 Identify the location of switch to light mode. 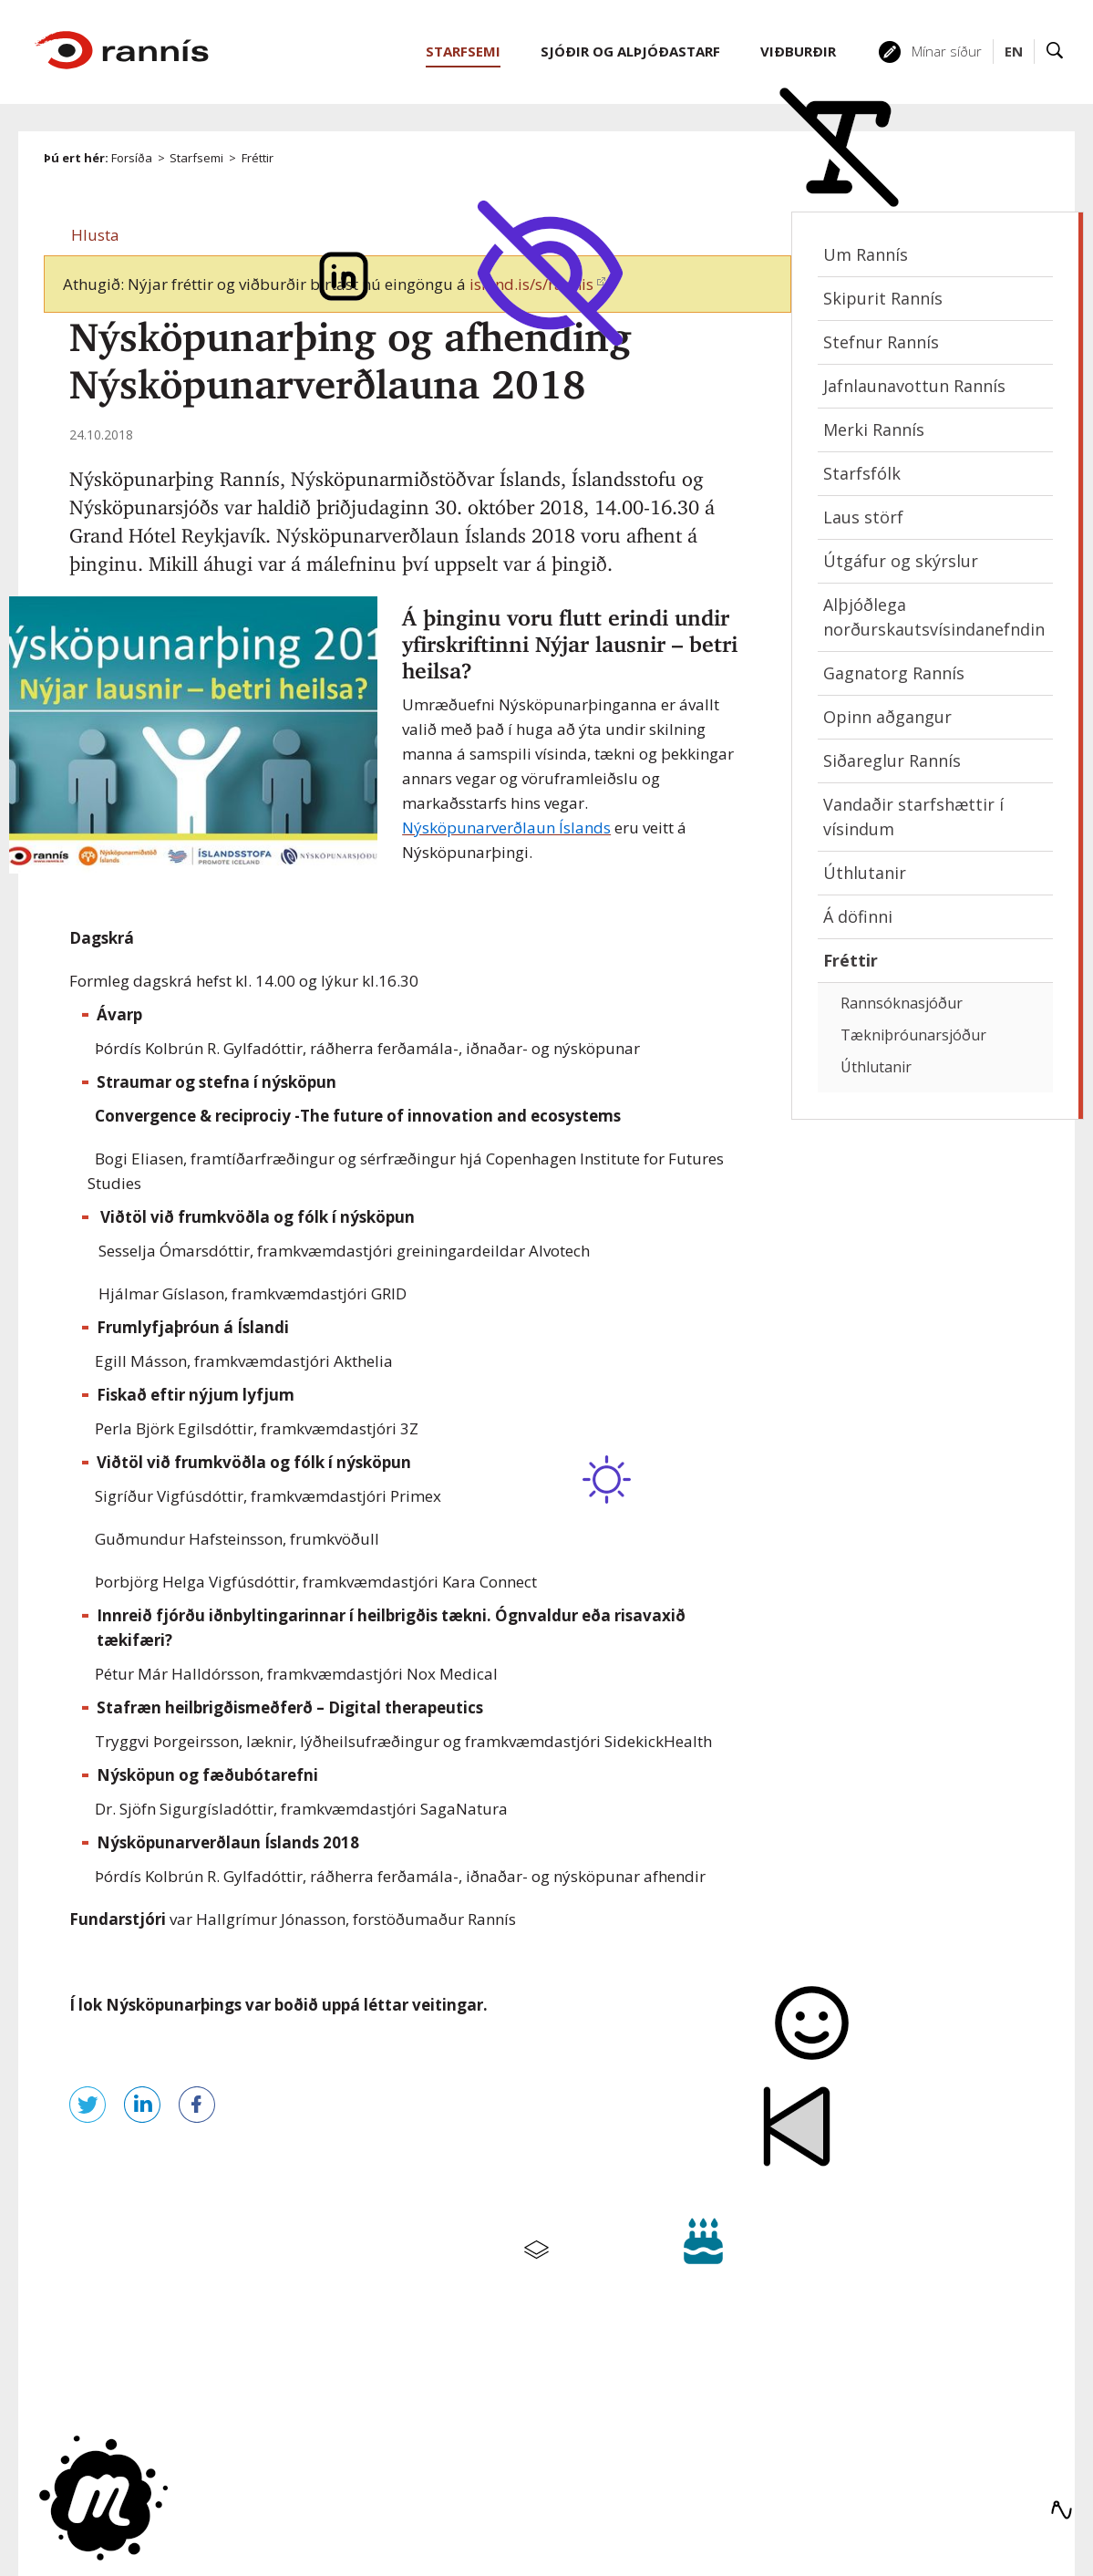
(606, 1479).